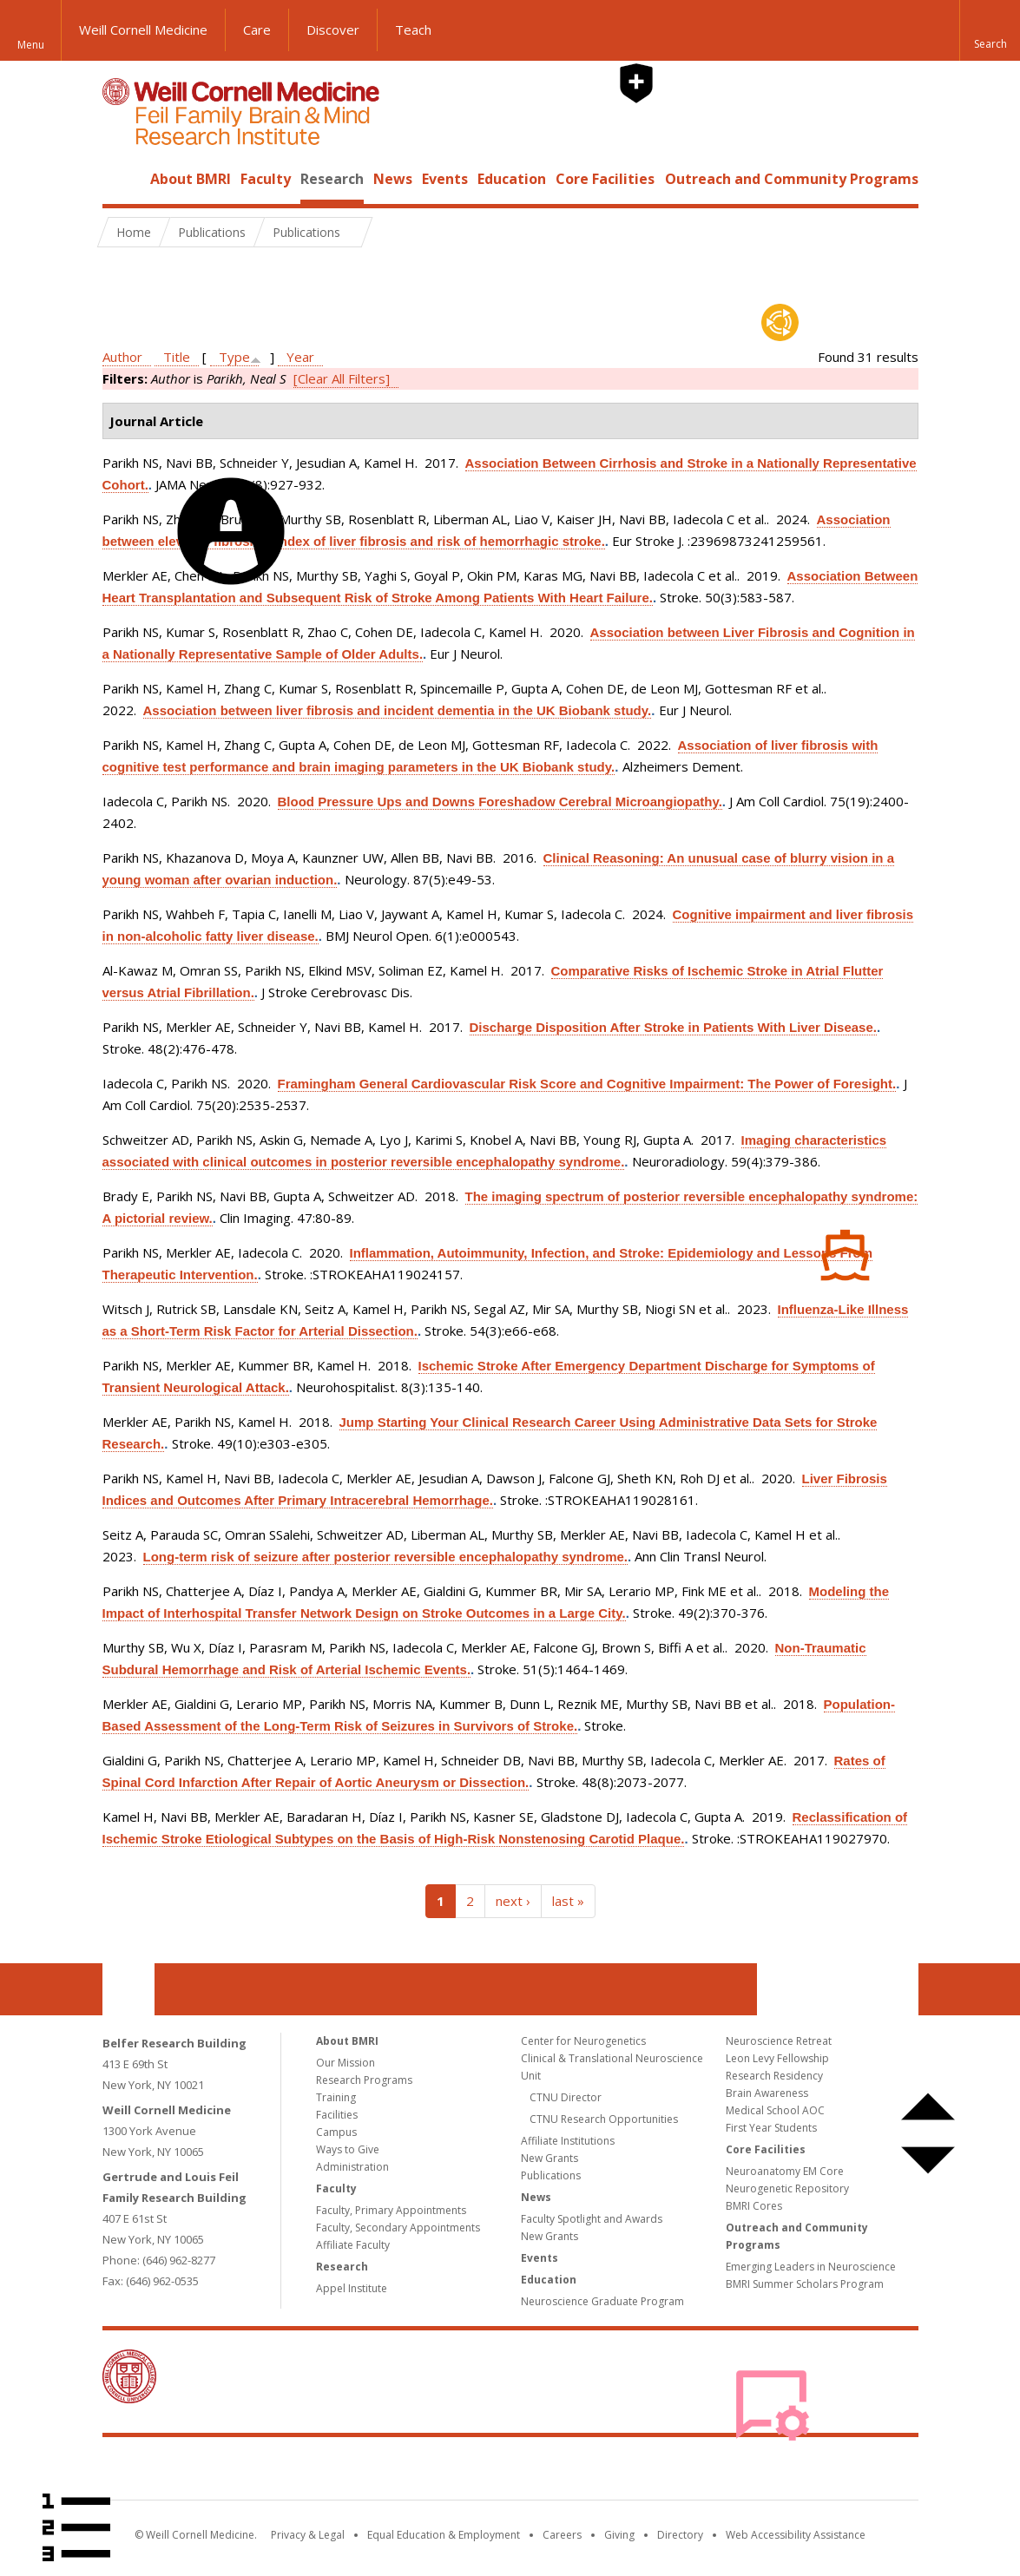 The image size is (1020, 2576). What do you see at coordinates (771, 2402) in the screenshot?
I see `open chat settings` at bounding box center [771, 2402].